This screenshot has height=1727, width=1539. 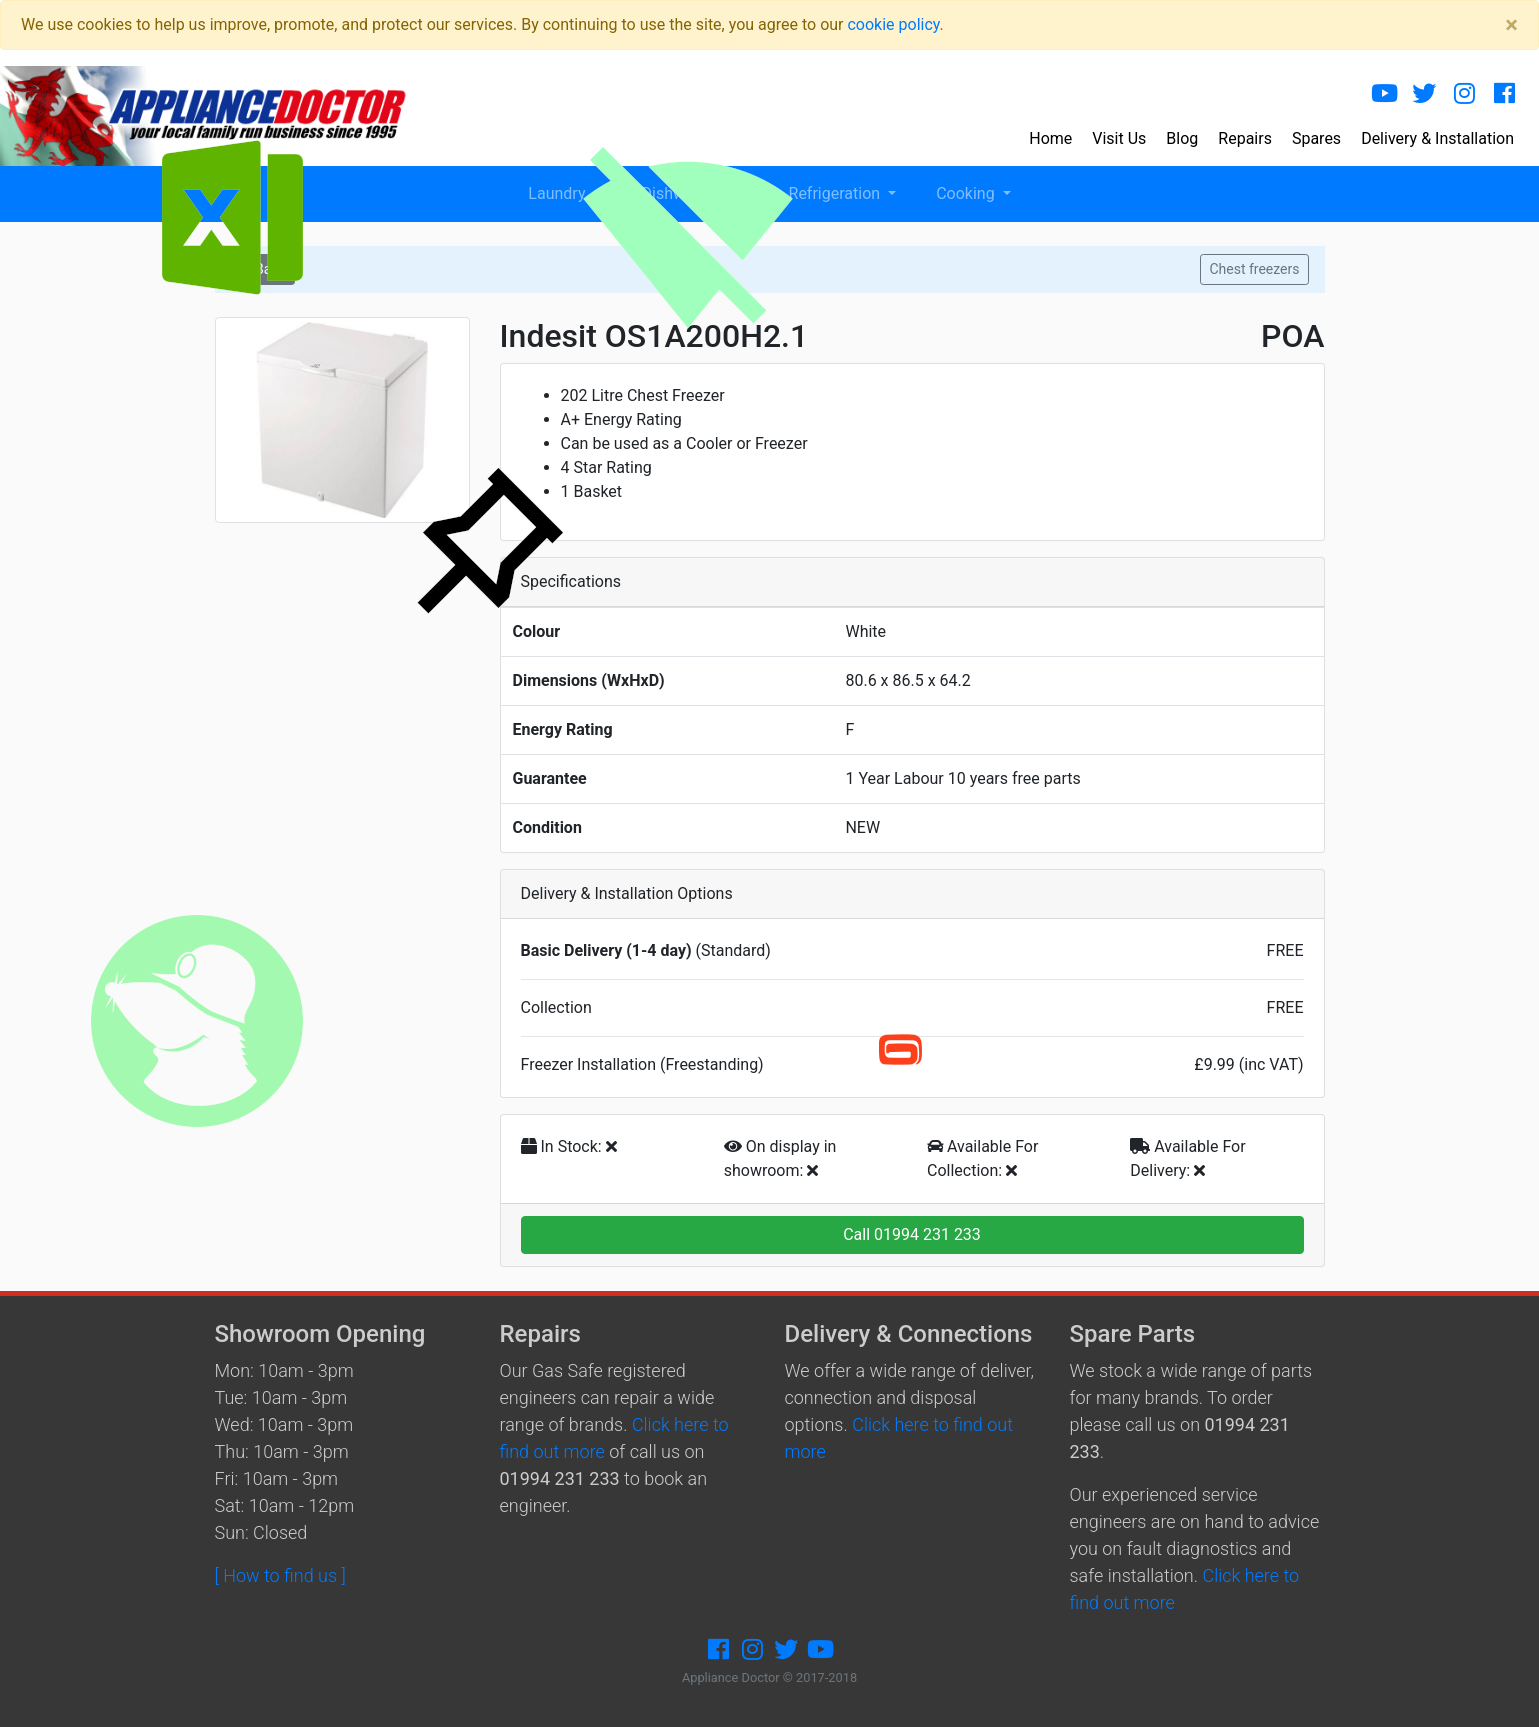 What do you see at coordinates (900, 1049) in the screenshot?
I see `open the Gameloft game launcher` at bounding box center [900, 1049].